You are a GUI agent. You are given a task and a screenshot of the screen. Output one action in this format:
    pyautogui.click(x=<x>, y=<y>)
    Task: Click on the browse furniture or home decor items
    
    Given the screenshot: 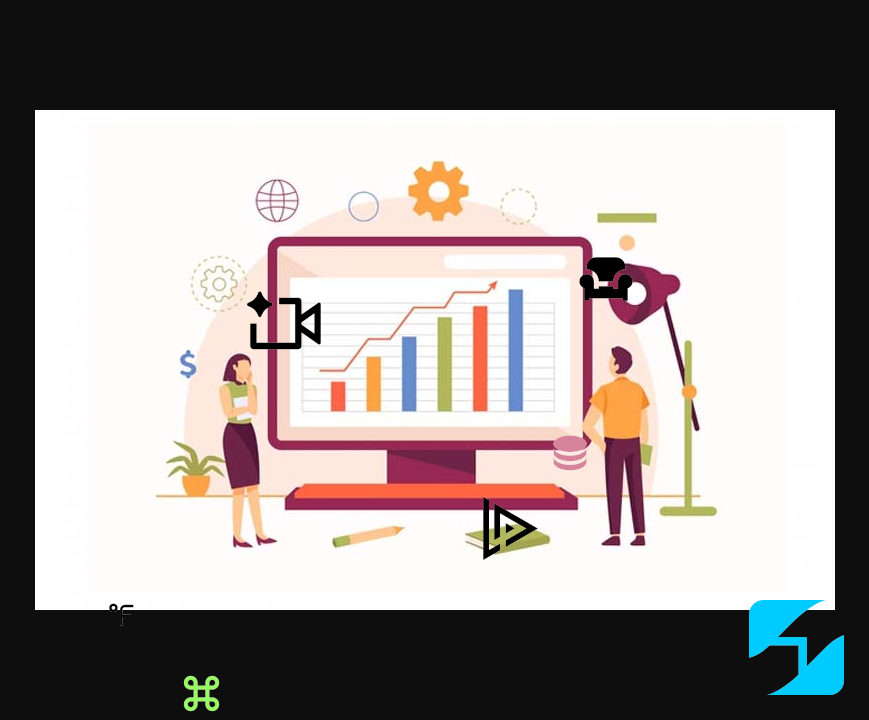 What is the action you would take?
    pyautogui.click(x=606, y=279)
    